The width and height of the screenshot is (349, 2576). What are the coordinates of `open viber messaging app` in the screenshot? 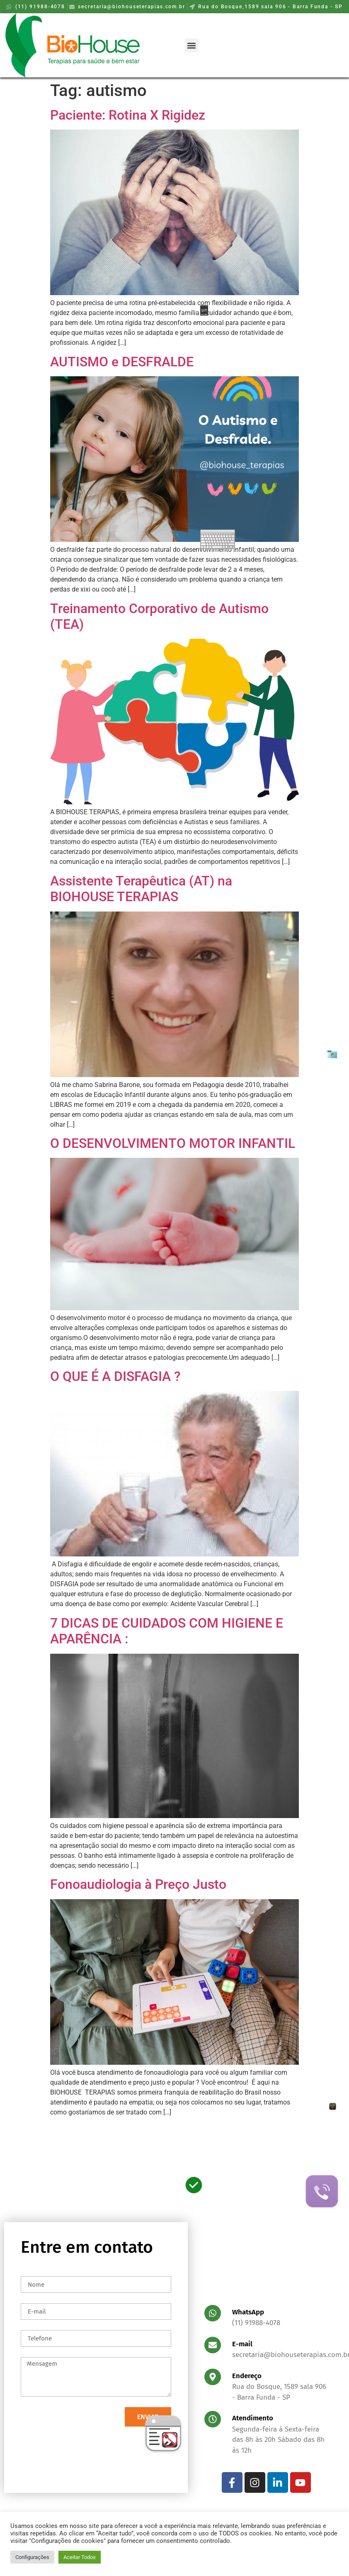 It's located at (322, 2191).